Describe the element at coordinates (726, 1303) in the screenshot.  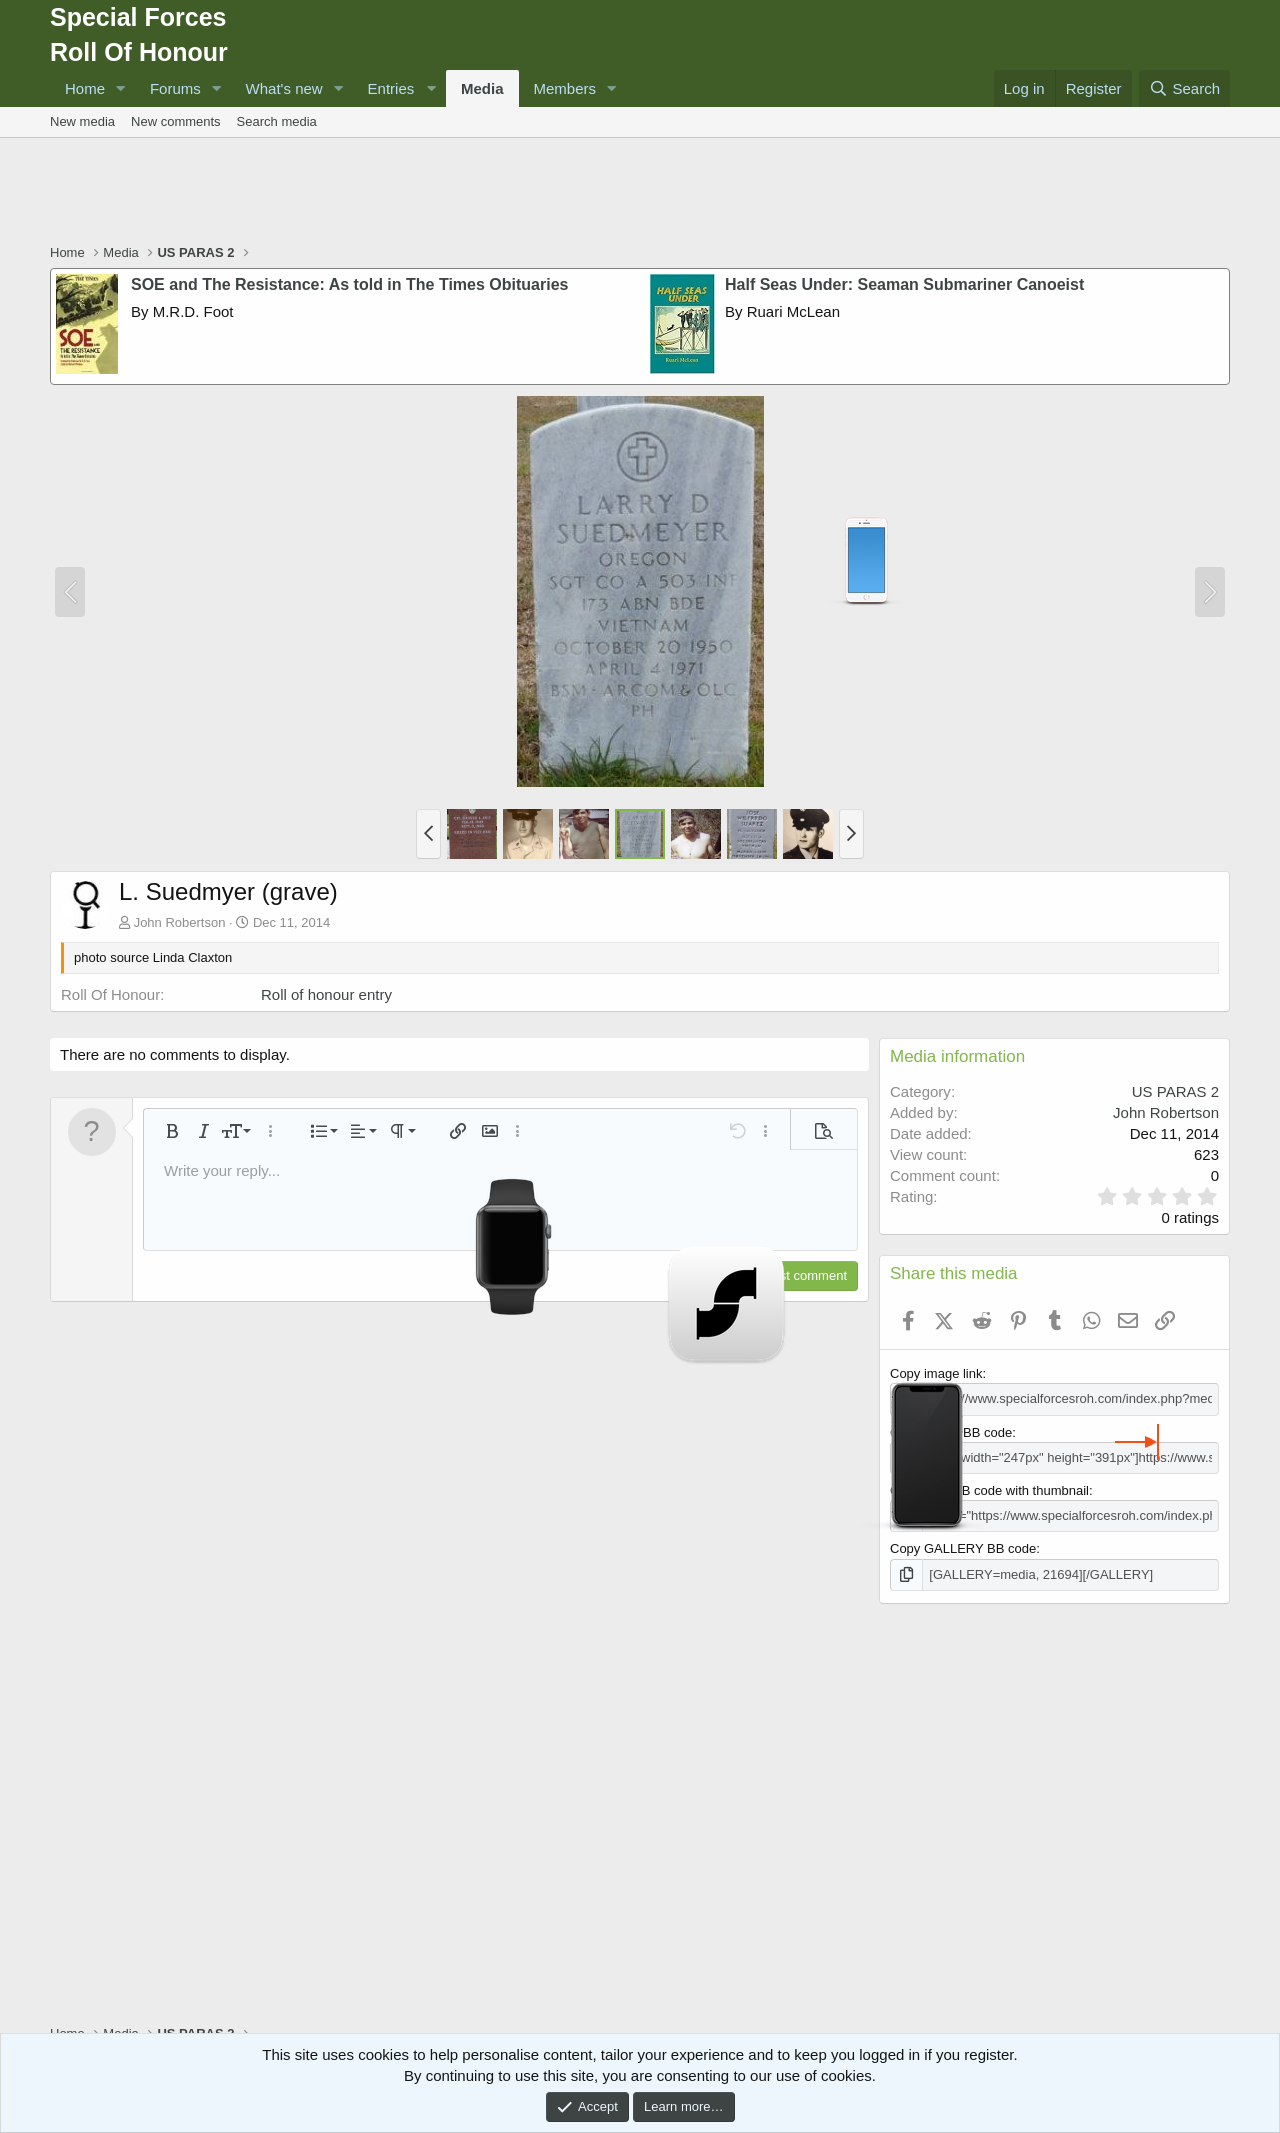
I see `open screenpipe app` at that location.